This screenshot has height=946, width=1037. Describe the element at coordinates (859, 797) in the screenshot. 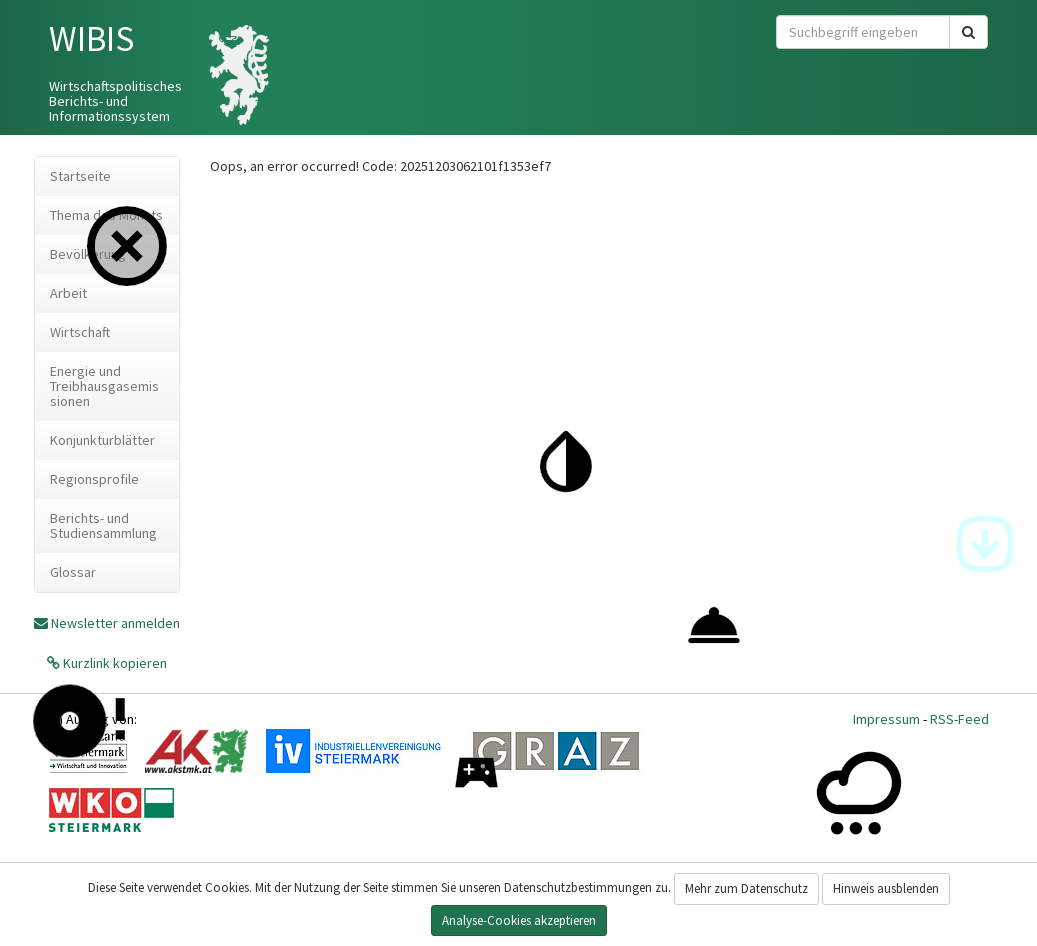

I see `indicates snowy weather conditions` at that location.